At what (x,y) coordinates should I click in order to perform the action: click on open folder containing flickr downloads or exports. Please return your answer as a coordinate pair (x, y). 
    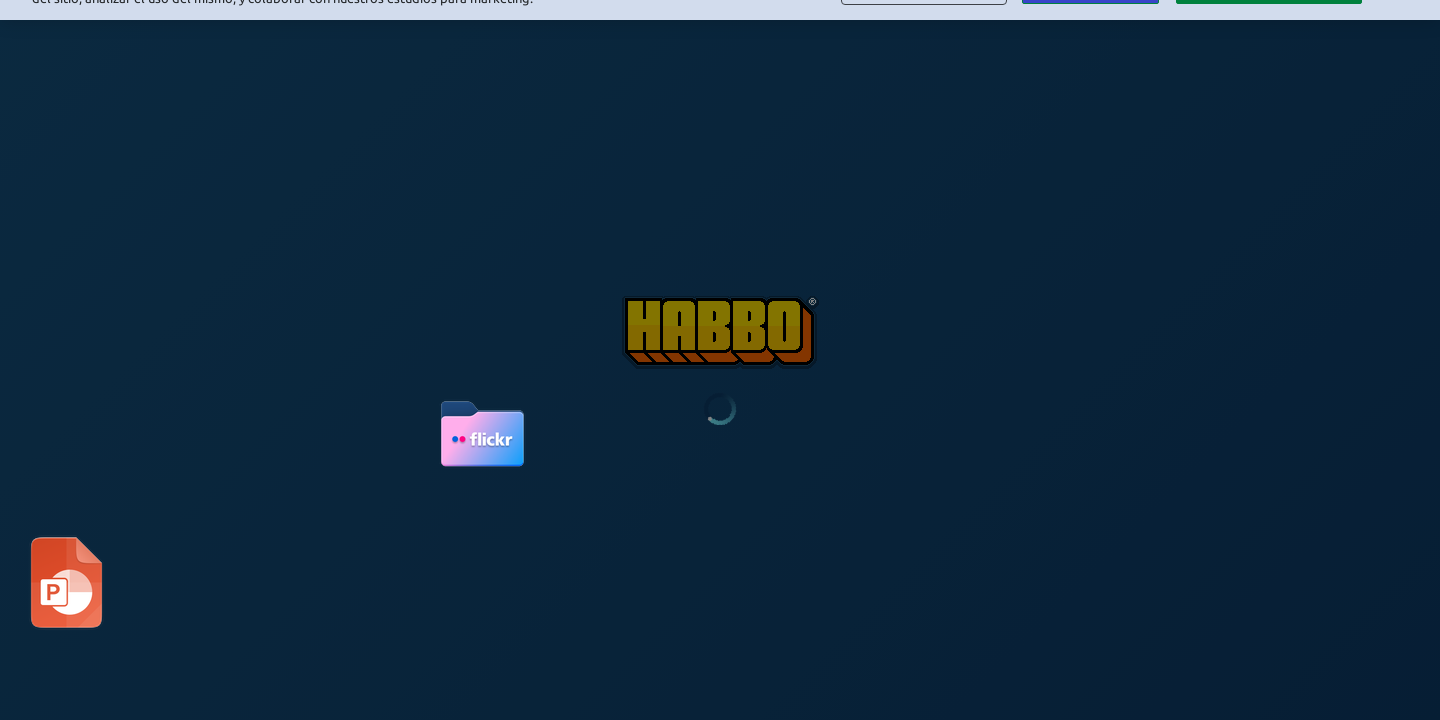
    Looking at the image, I should click on (482, 436).